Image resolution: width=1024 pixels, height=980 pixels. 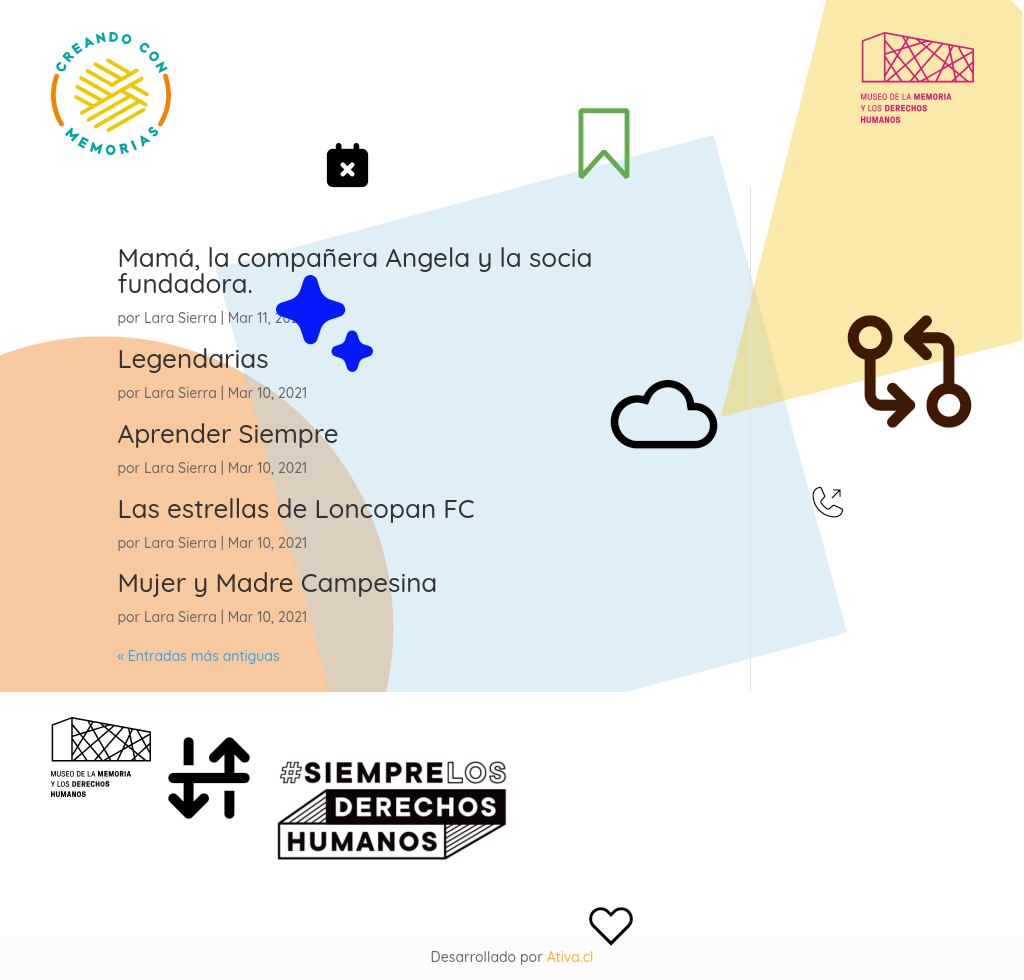 I want to click on add to favorites, so click(x=611, y=926).